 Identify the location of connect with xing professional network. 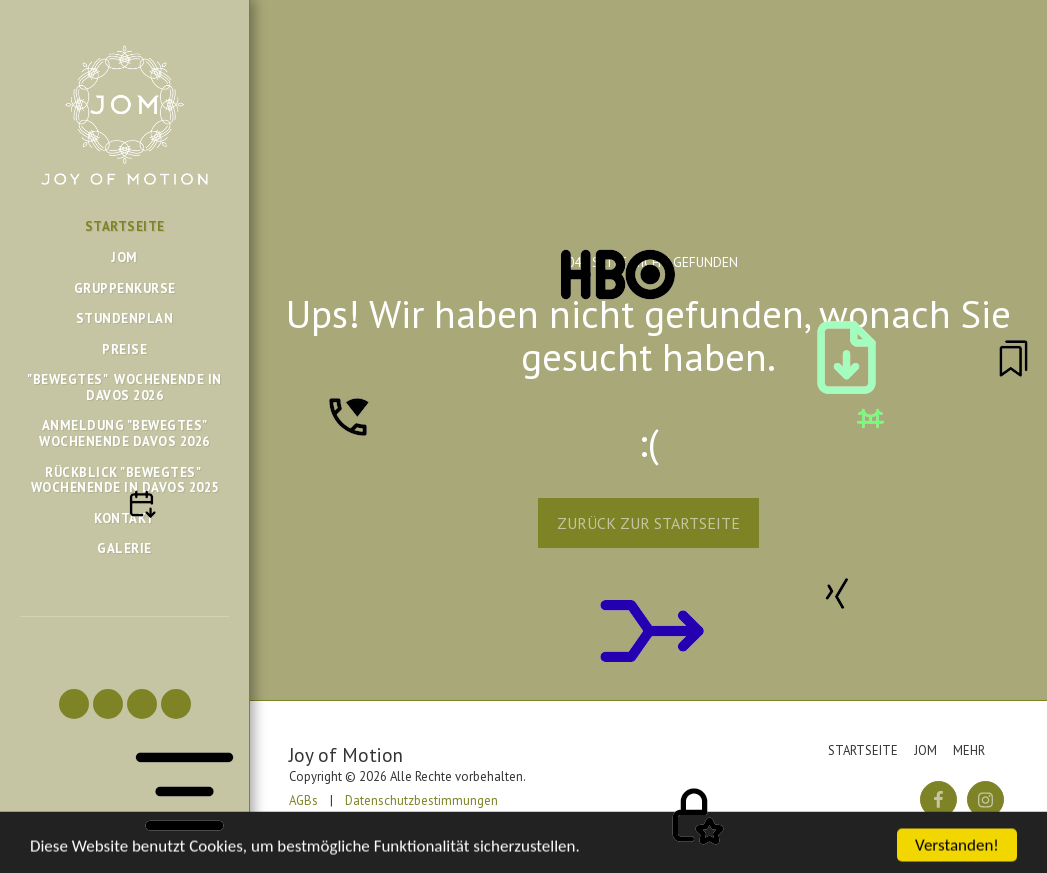
(836, 593).